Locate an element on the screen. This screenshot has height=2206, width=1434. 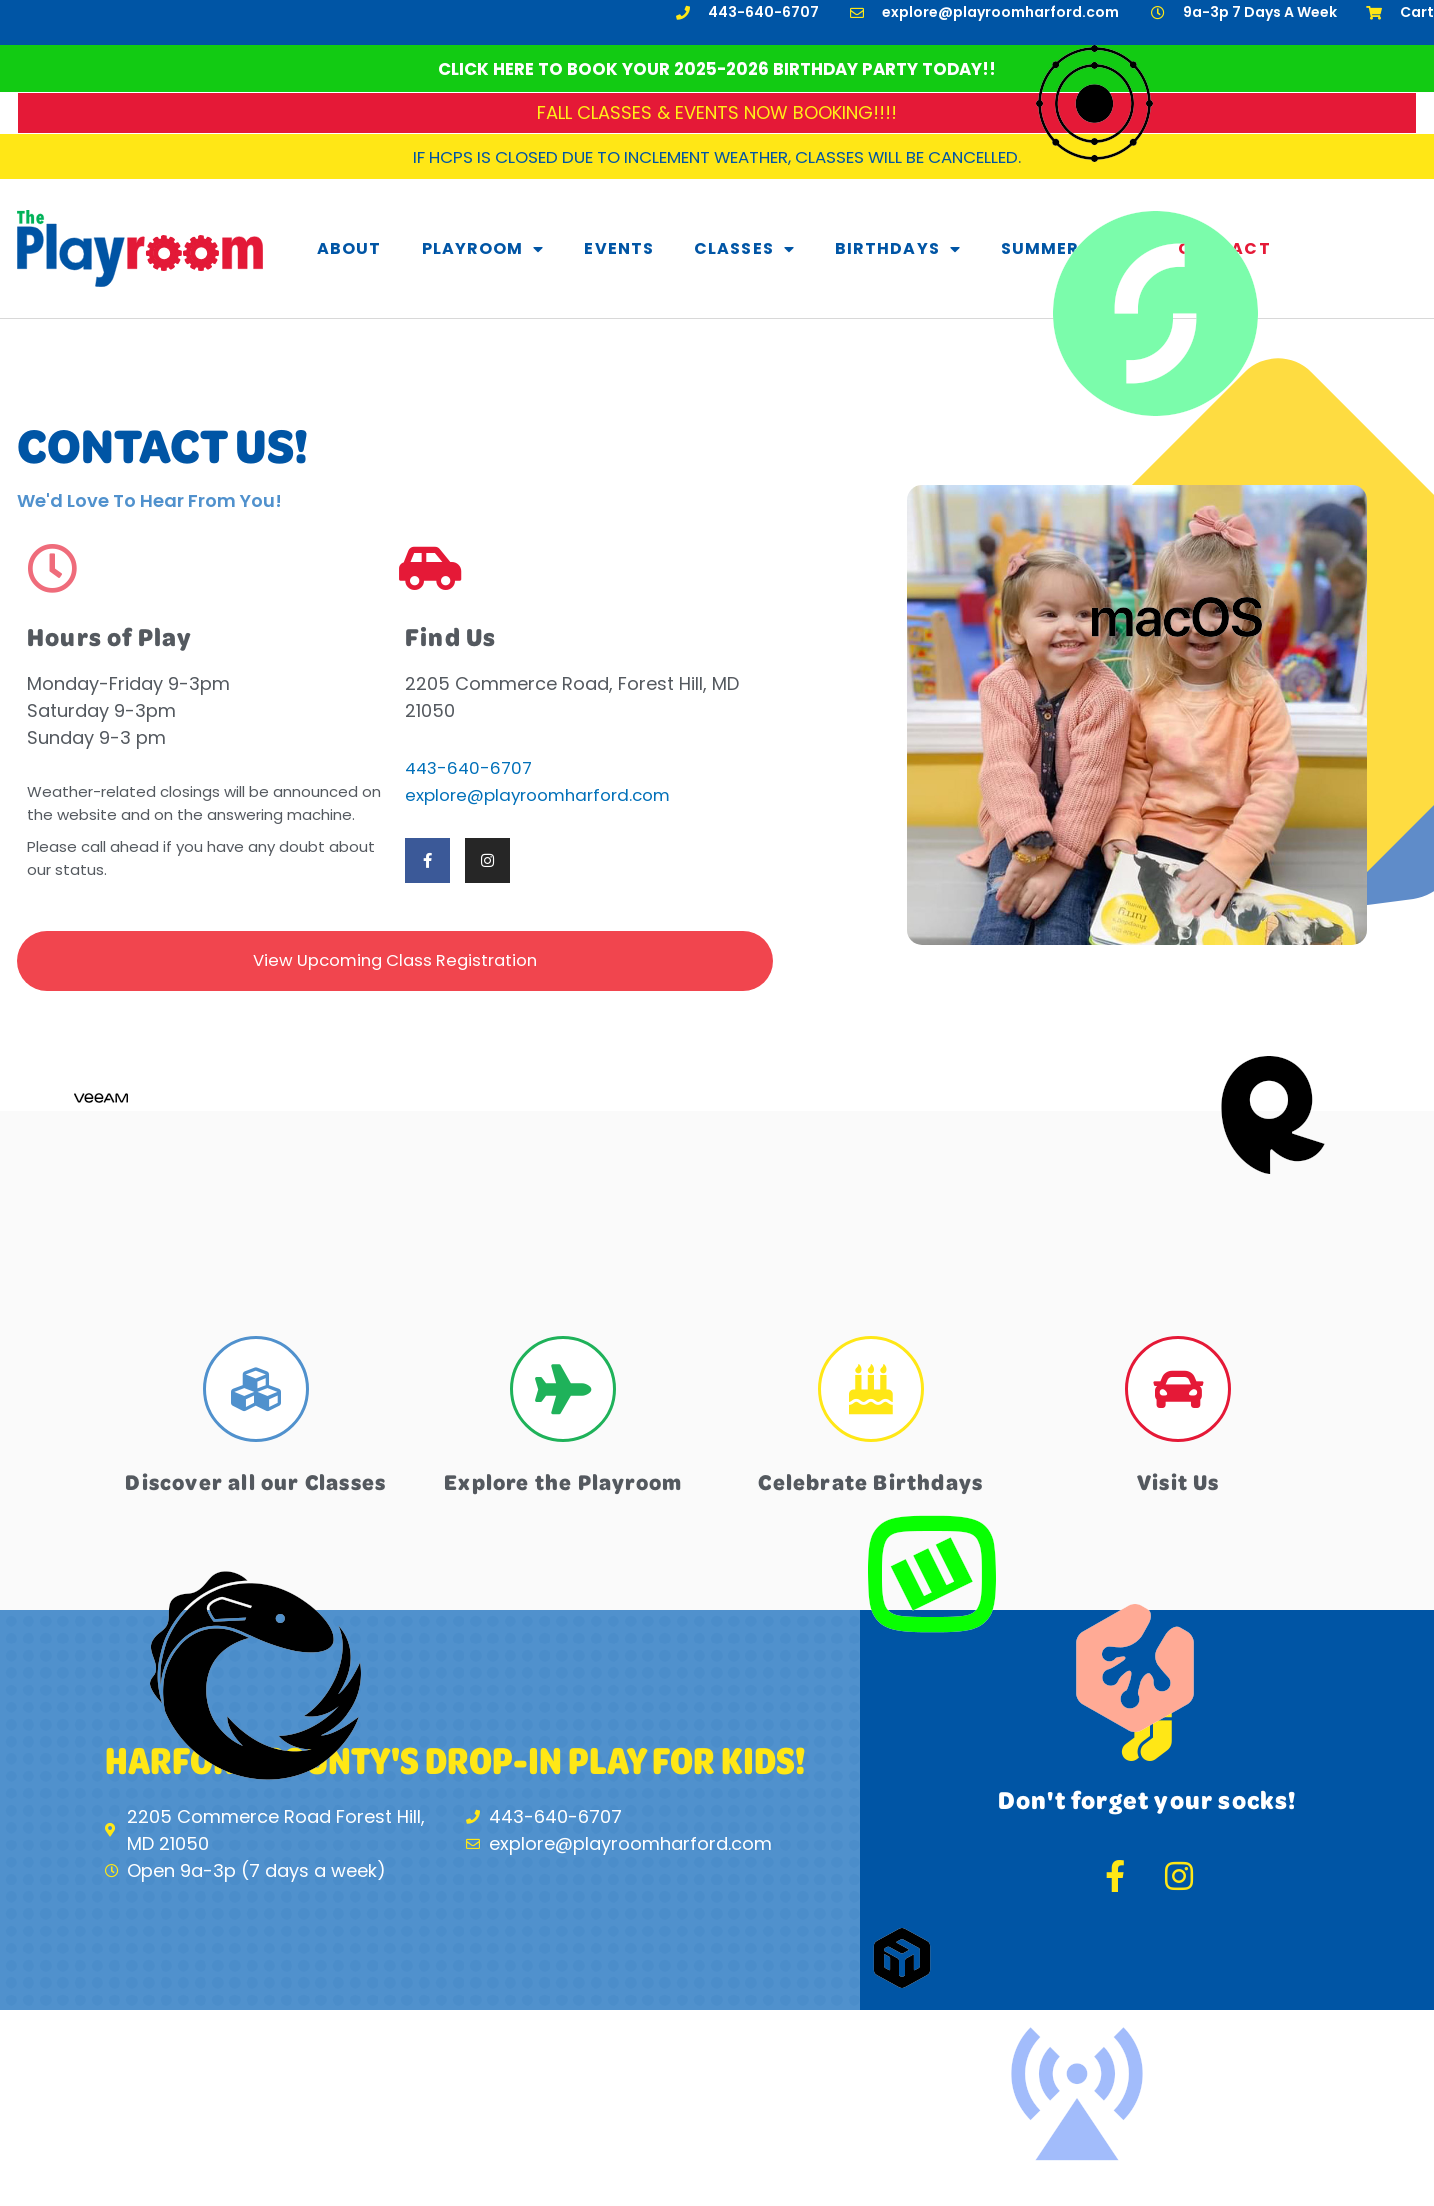
link to Treehouse learning platform is located at coordinates (1135, 1668).